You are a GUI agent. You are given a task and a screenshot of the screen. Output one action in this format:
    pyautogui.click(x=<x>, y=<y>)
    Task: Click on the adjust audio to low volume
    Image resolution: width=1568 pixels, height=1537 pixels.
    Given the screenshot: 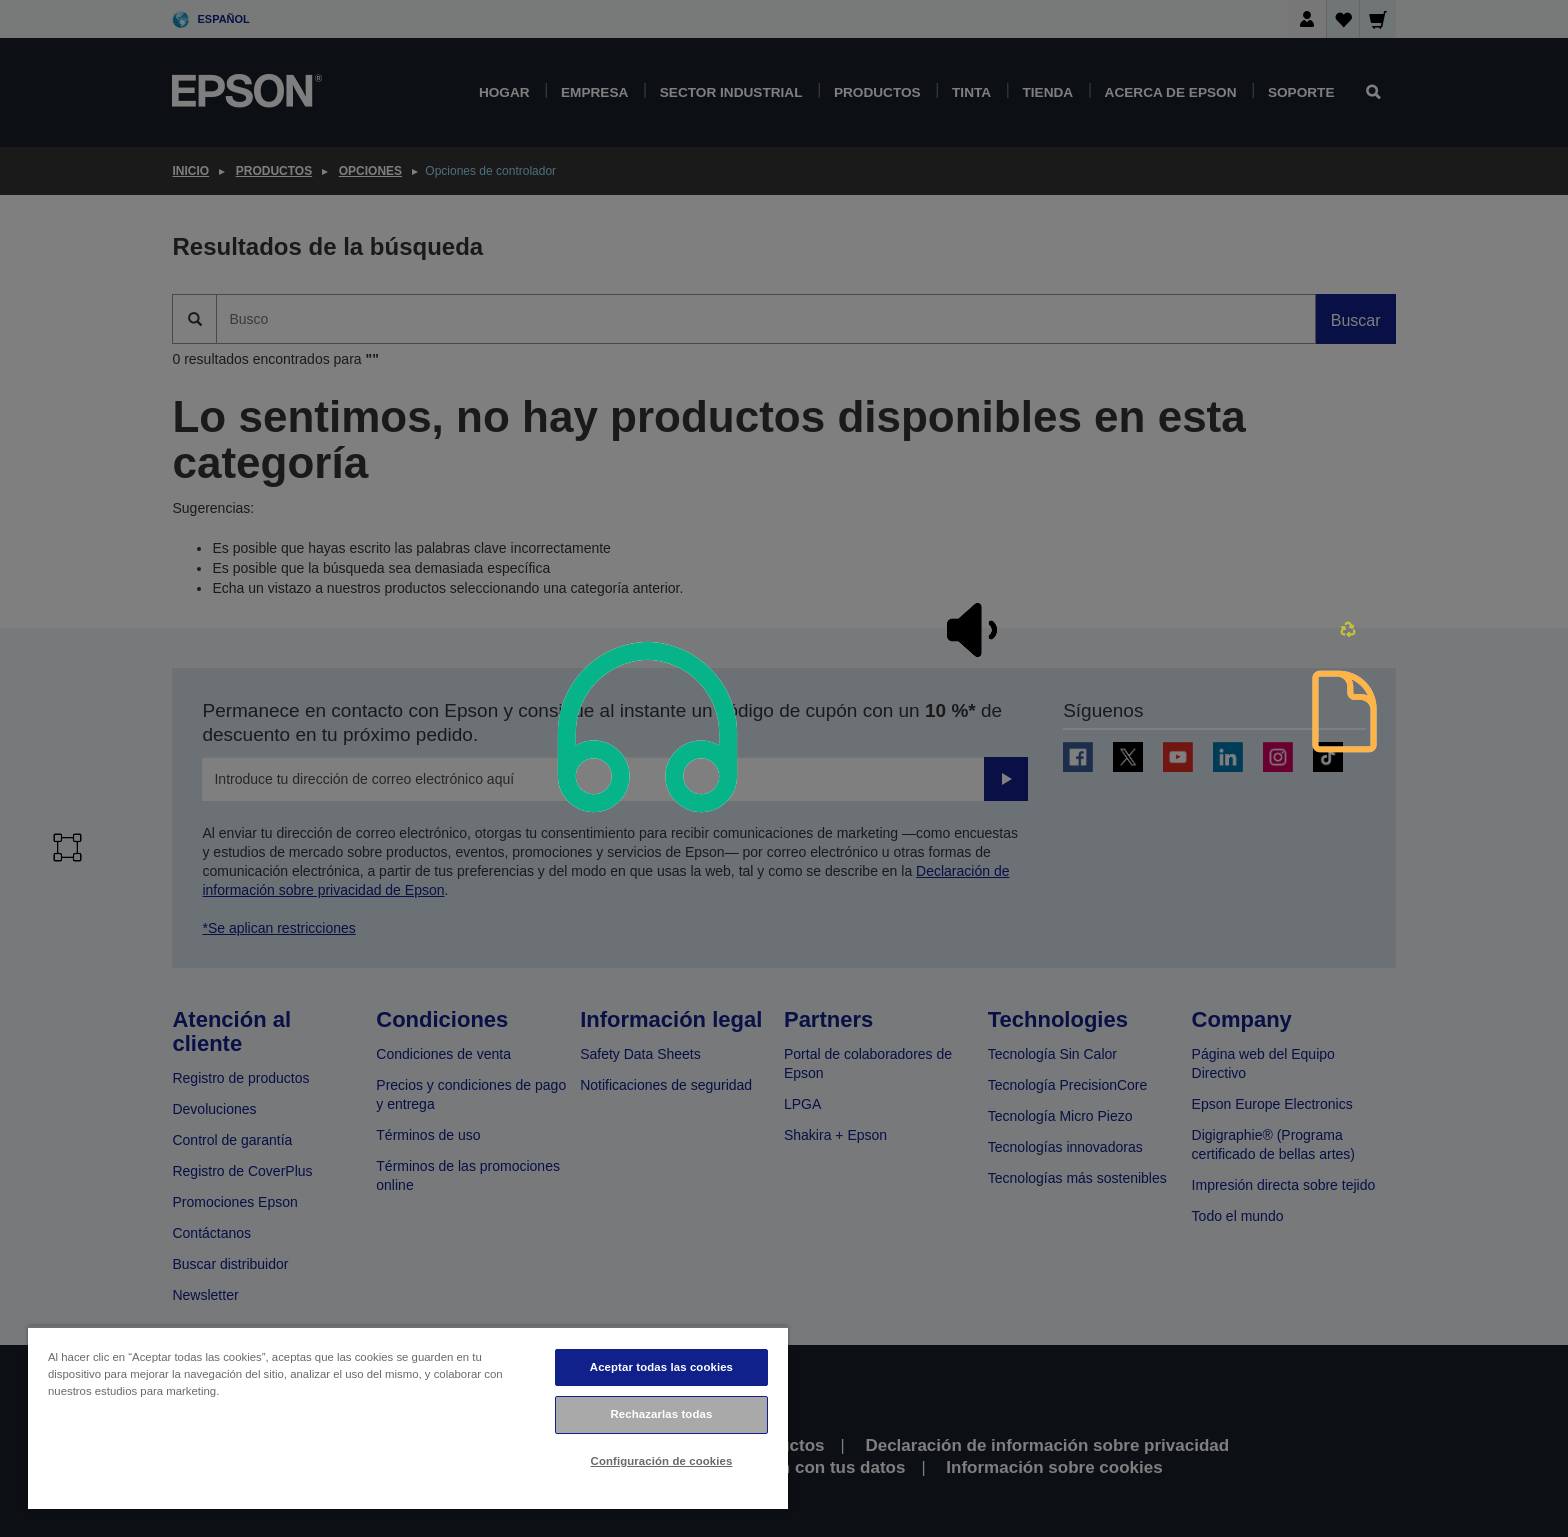 What is the action you would take?
    pyautogui.click(x=974, y=630)
    